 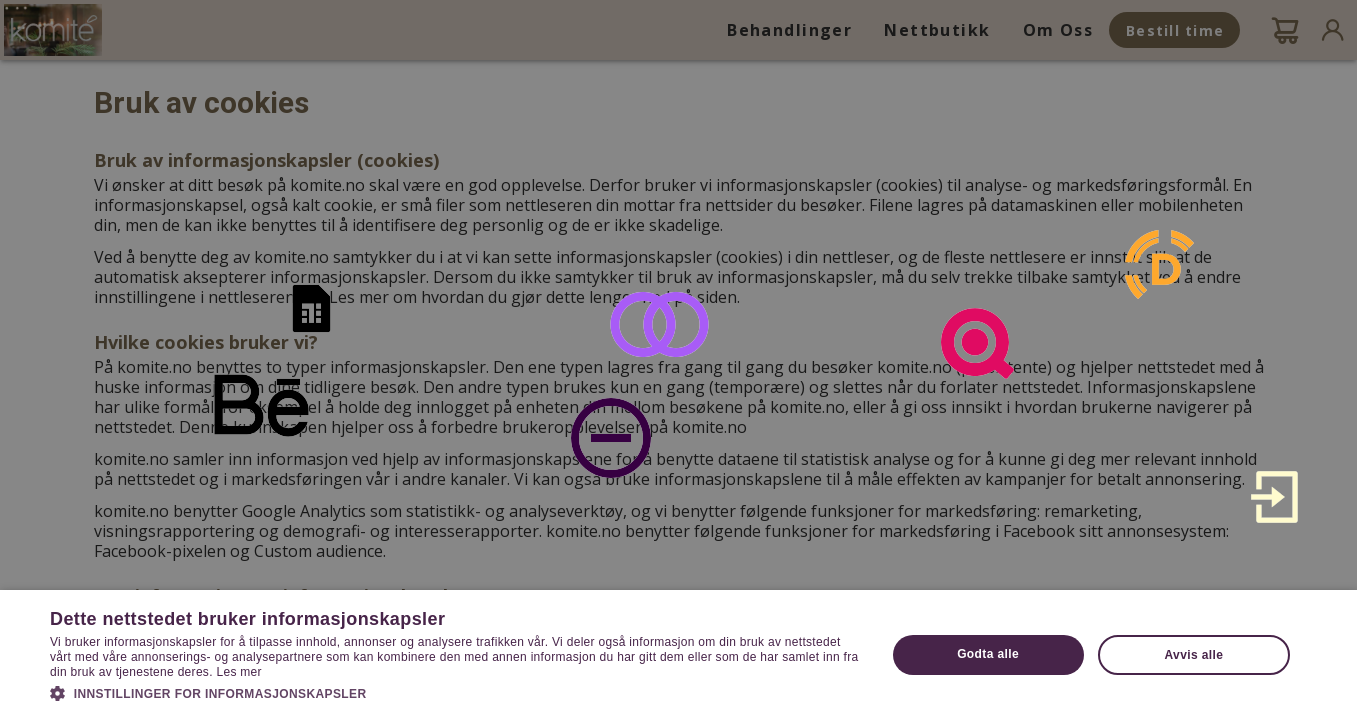 What do you see at coordinates (261, 404) in the screenshot?
I see `visit behance profile or portfolio` at bounding box center [261, 404].